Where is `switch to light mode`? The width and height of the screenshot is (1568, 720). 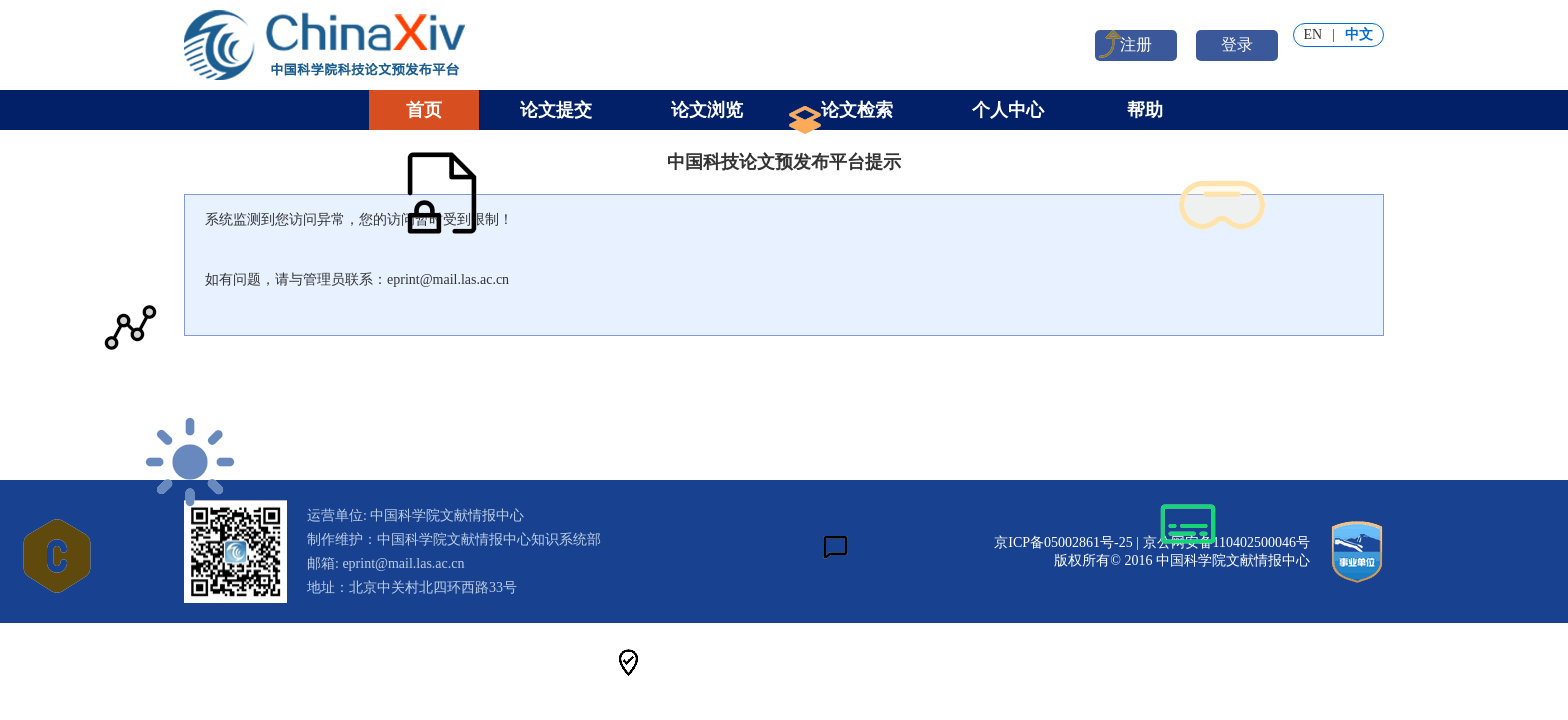
switch to light mode is located at coordinates (190, 462).